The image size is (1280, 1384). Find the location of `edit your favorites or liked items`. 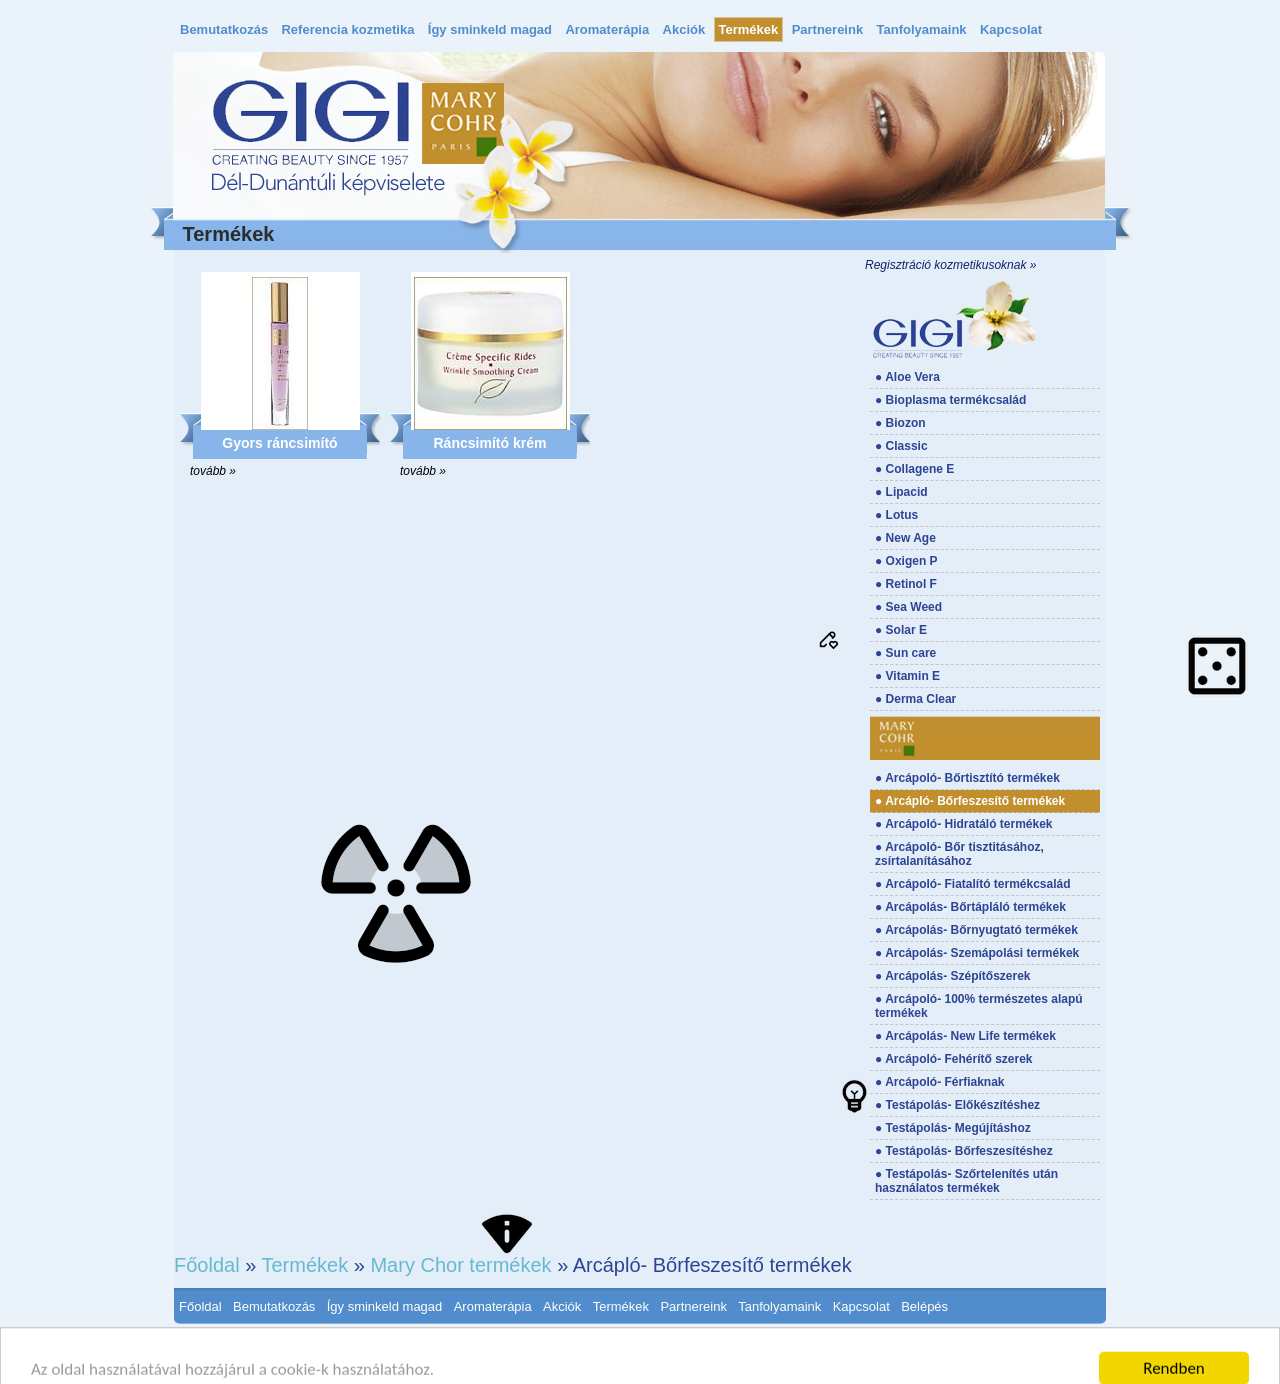

edit your favorites or liked items is located at coordinates (828, 639).